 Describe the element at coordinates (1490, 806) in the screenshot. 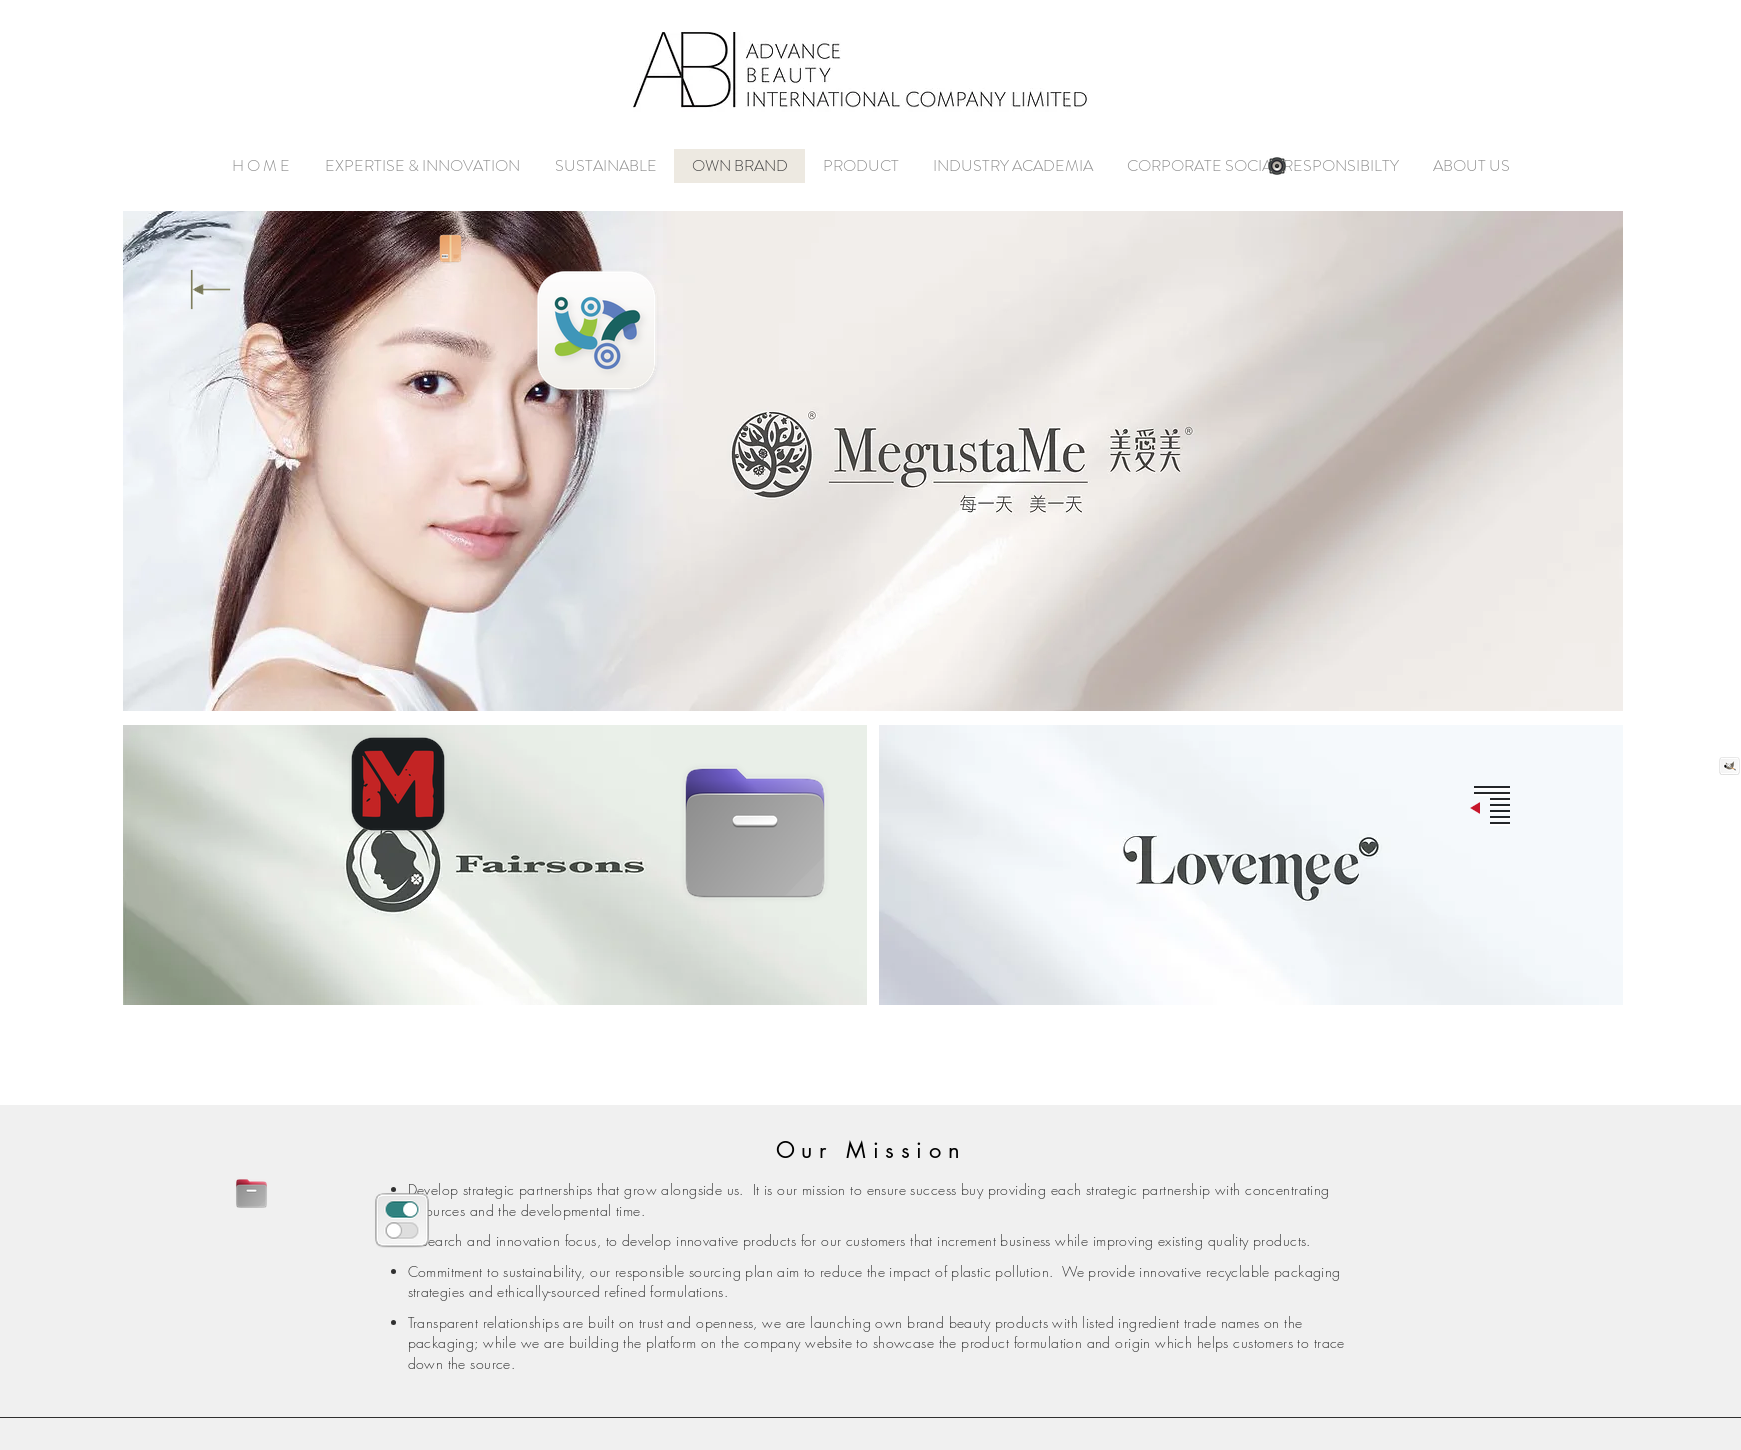

I see `decrease text indentation` at that location.